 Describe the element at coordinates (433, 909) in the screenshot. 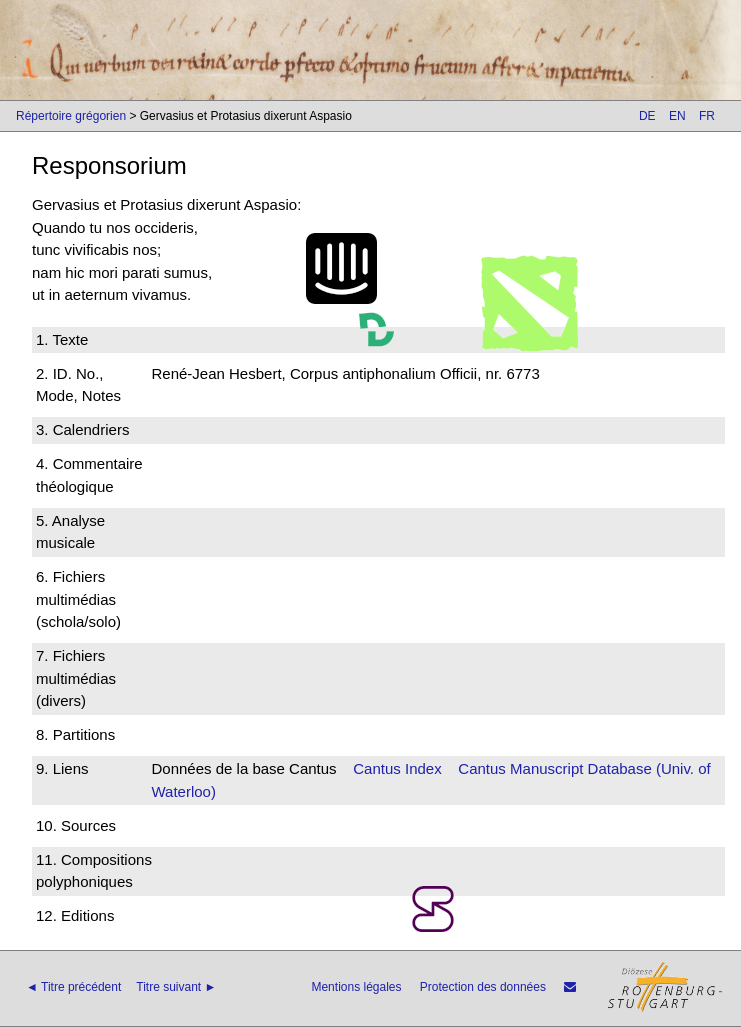

I see `open Session messaging app` at that location.